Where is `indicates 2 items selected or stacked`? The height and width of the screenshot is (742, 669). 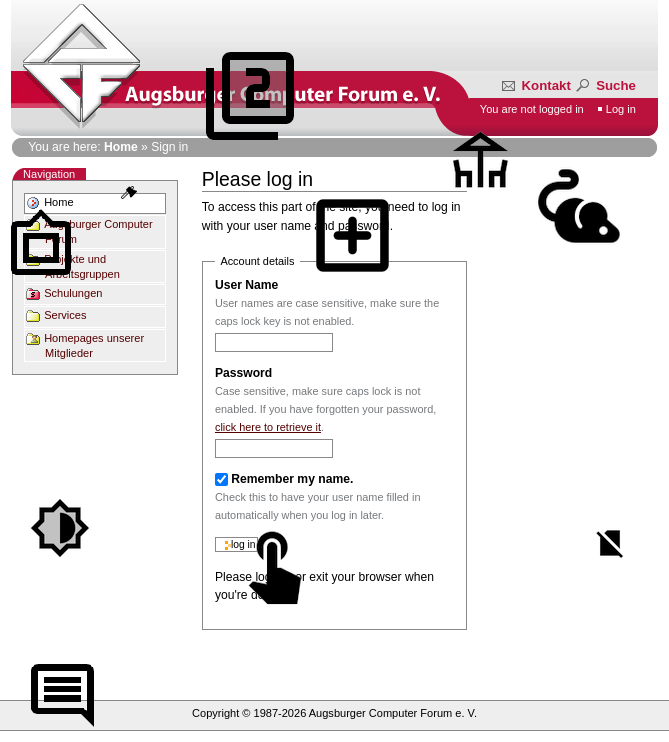 indicates 2 items selected or stacked is located at coordinates (250, 96).